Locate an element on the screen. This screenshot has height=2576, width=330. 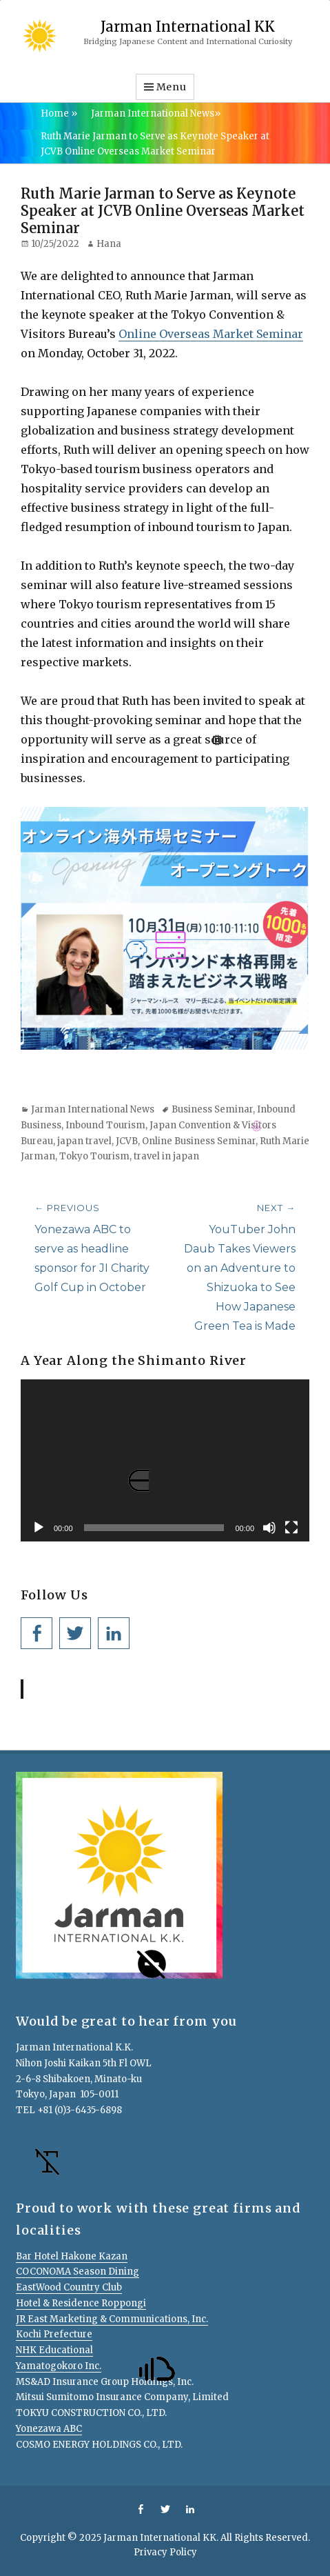
access savings or budget features is located at coordinates (136, 950).